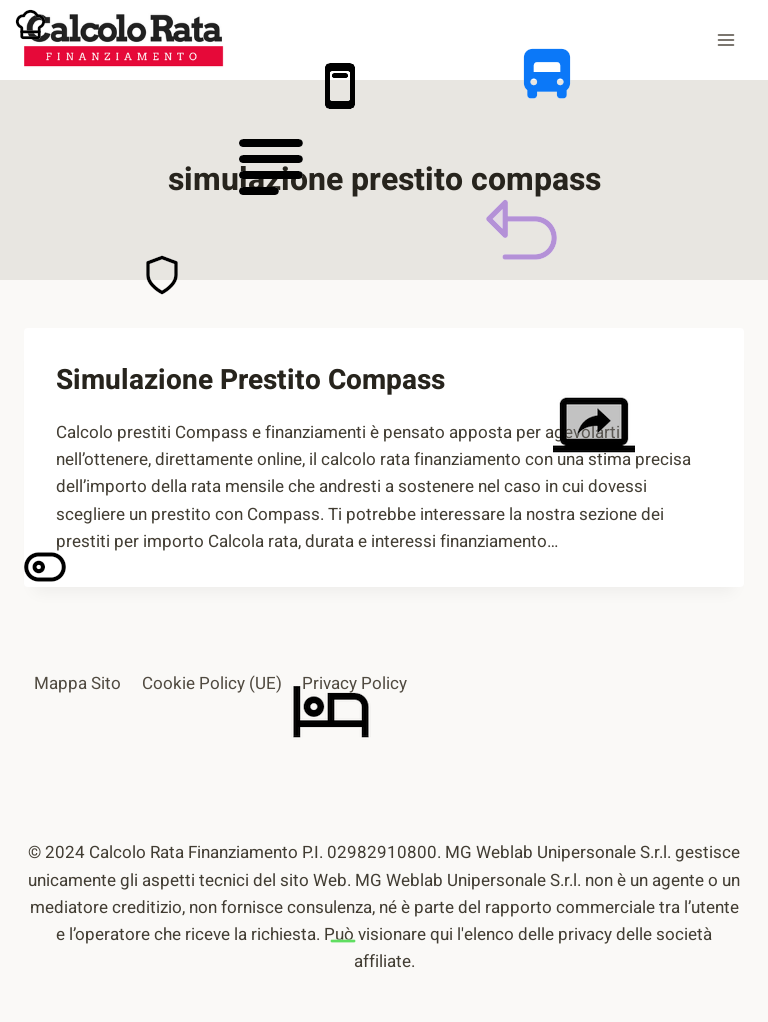  I want to click on browse recipes or cooking content, so click(30, 24).